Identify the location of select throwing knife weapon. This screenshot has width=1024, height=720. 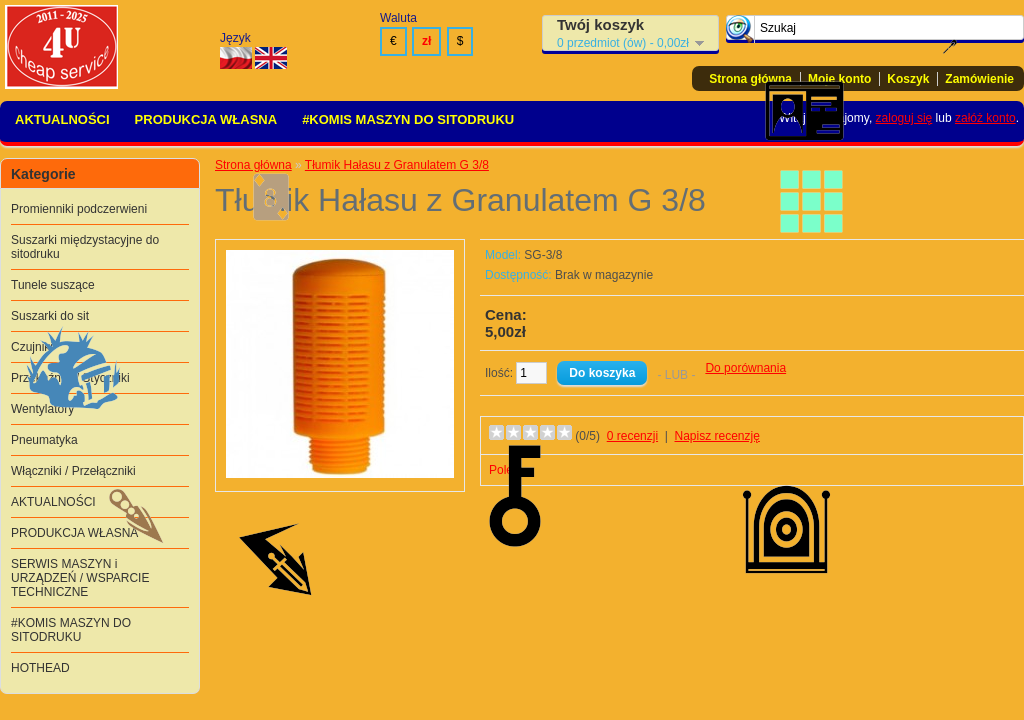
(136, 516).